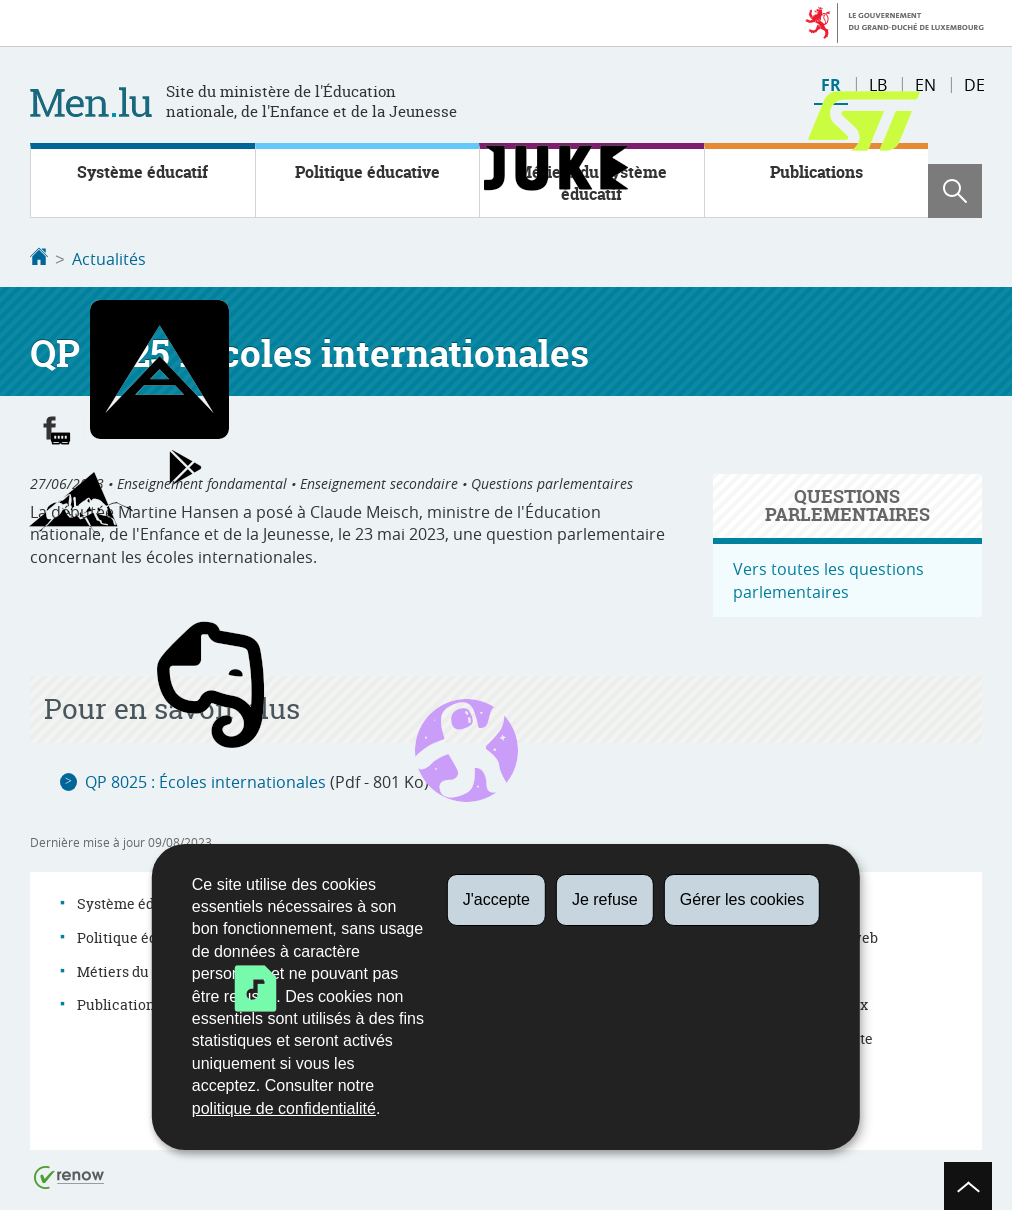  I want to click on open the Google Play Store, so click(185, 467).